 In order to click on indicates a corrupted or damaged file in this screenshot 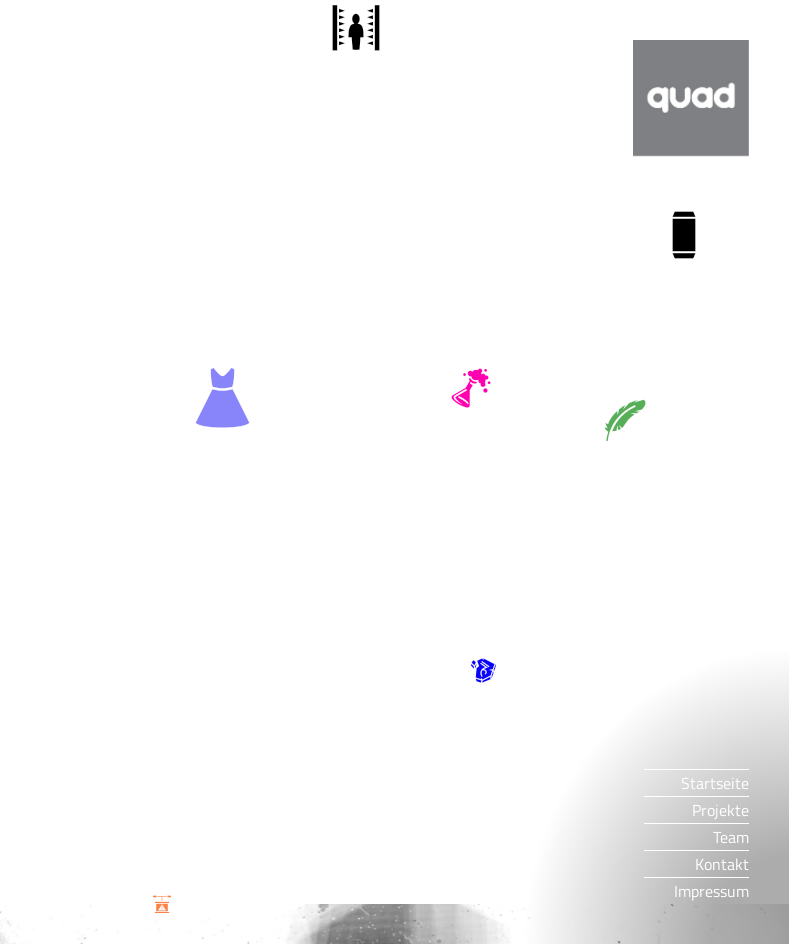, I will do `click(483, 670)`.